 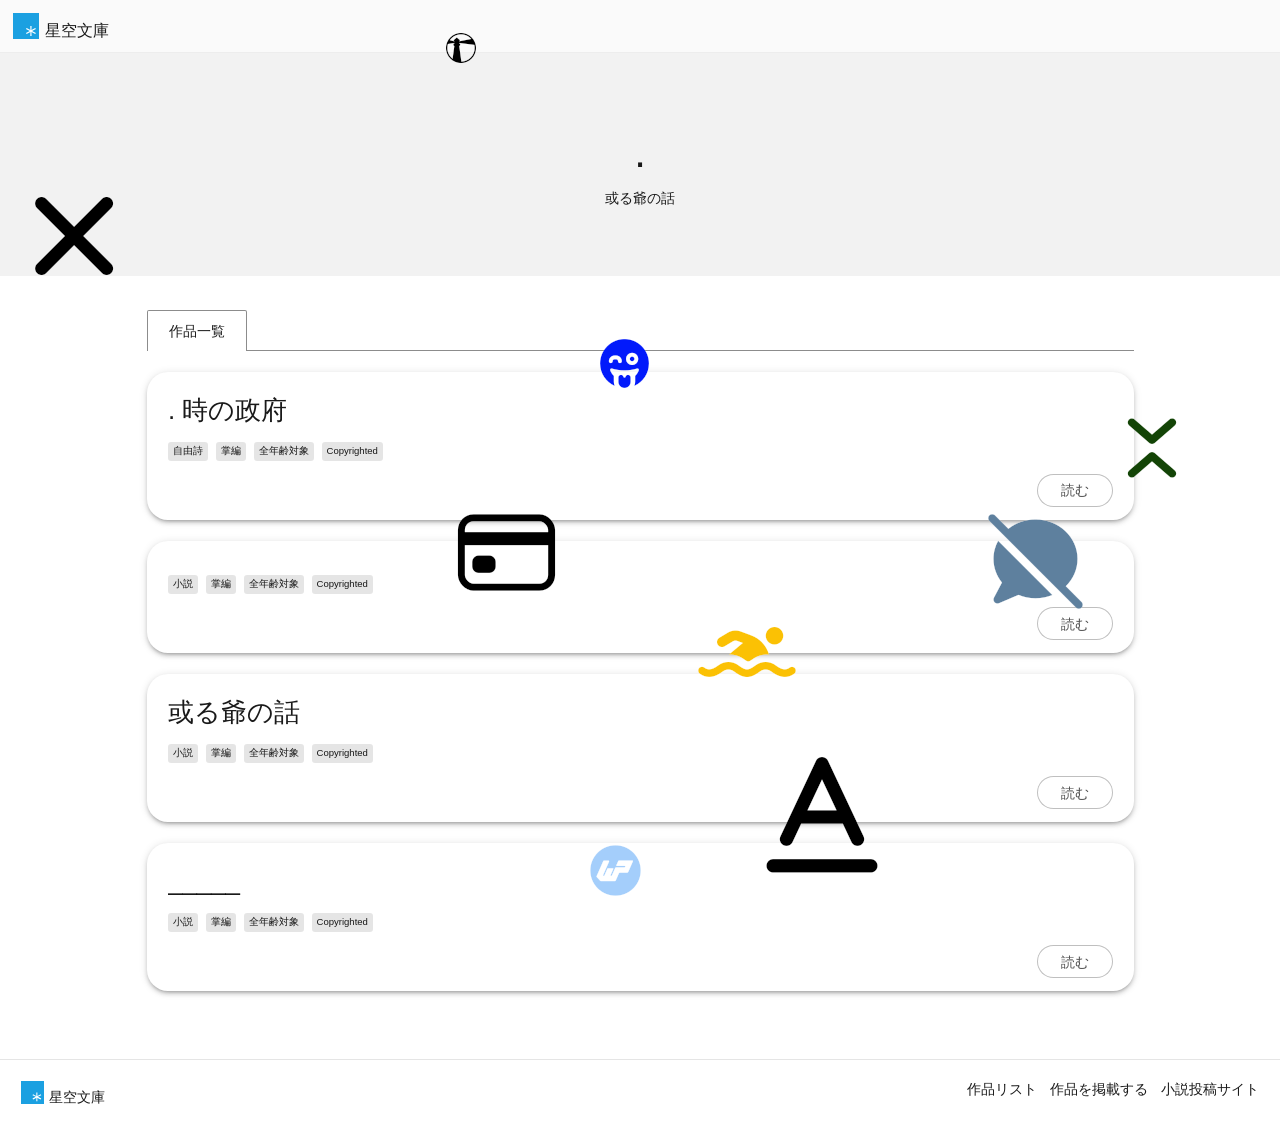 What do you see at coordinates (1152, 448) in the screenshot?
I see `collapse an expanded section or panel` at bounding box center [1152, 448].